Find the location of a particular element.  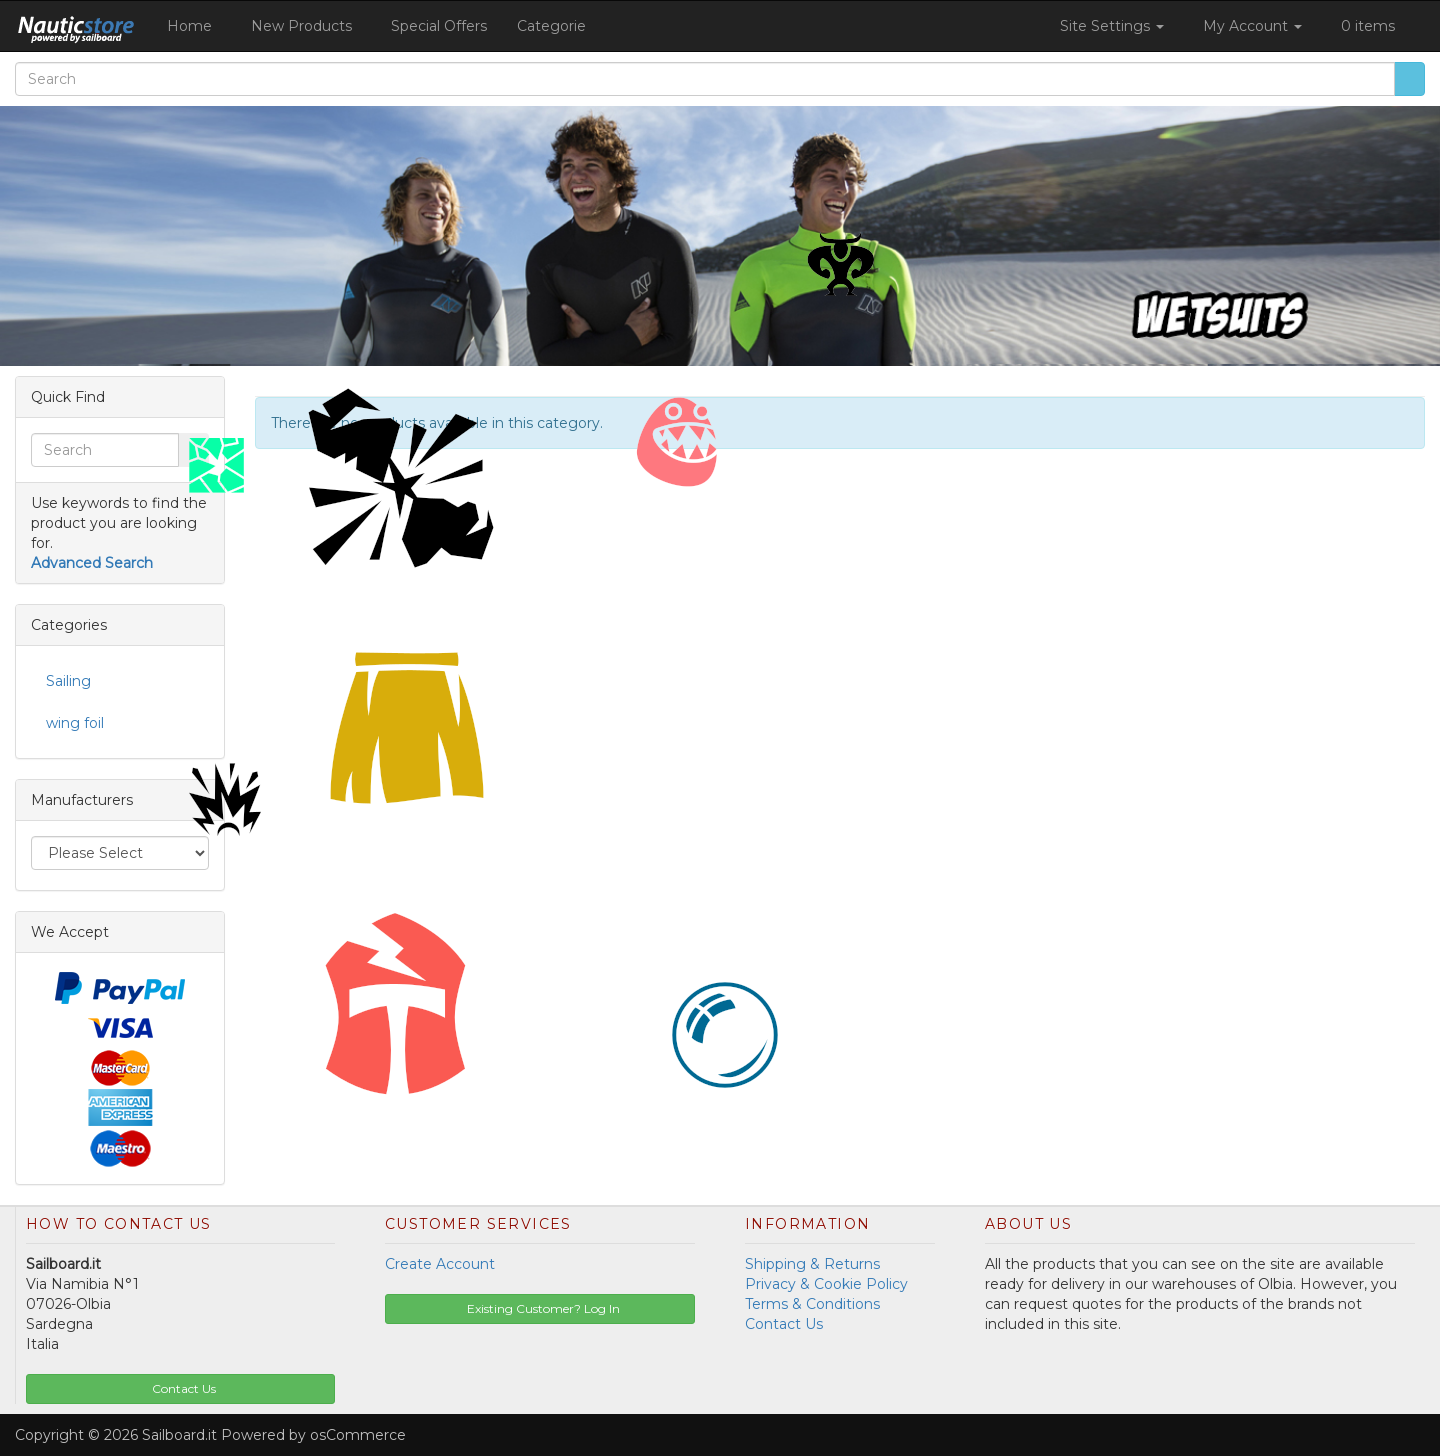

a collectible orb or power-up item is located at coordinates (725, 1035).